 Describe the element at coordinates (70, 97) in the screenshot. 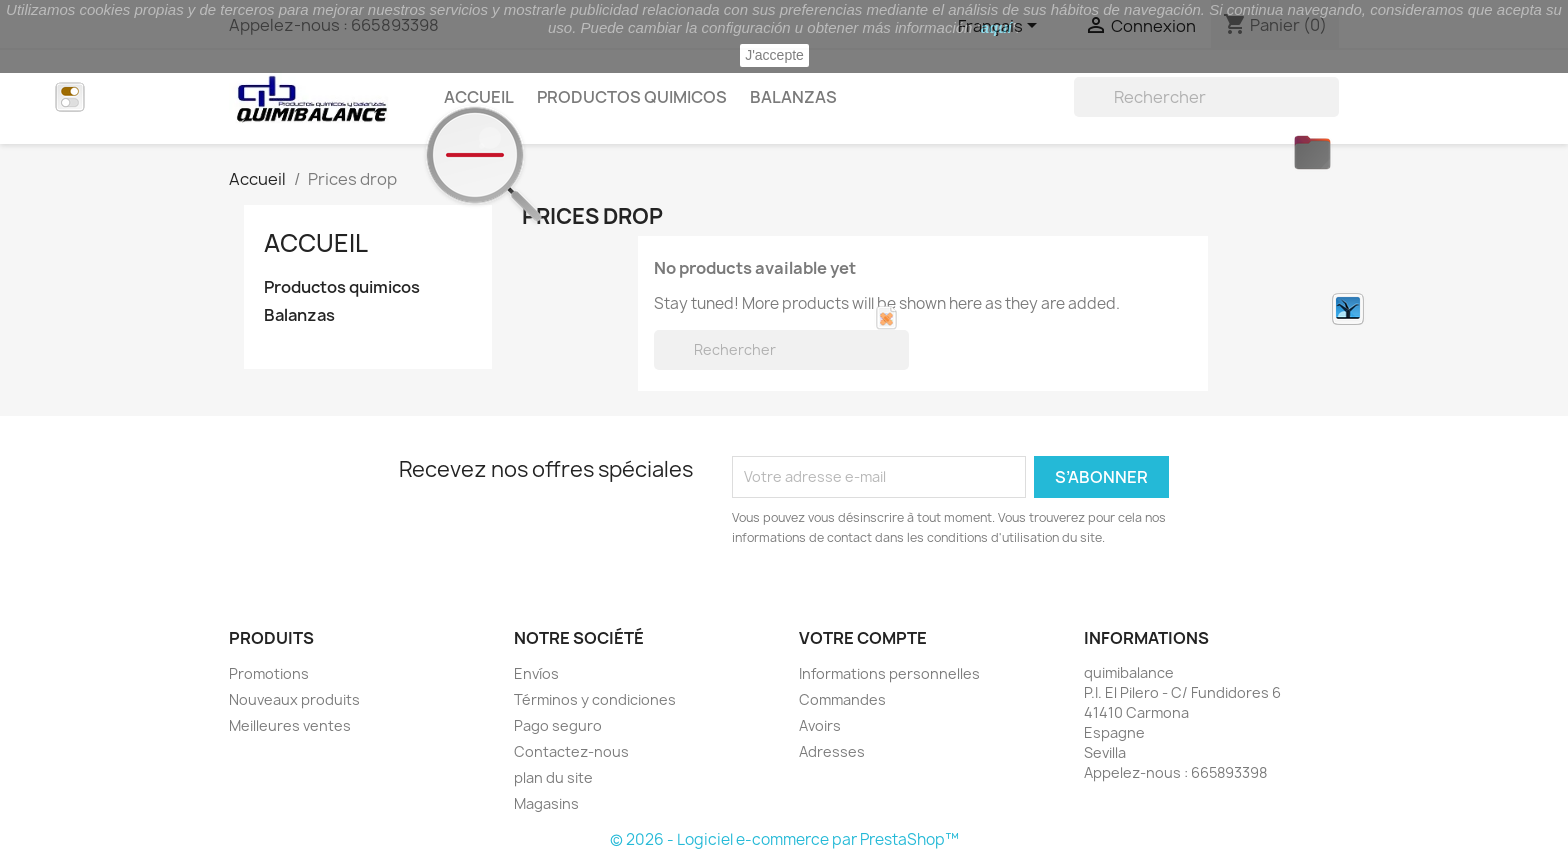

I see `open system settings or preferences` at that location.